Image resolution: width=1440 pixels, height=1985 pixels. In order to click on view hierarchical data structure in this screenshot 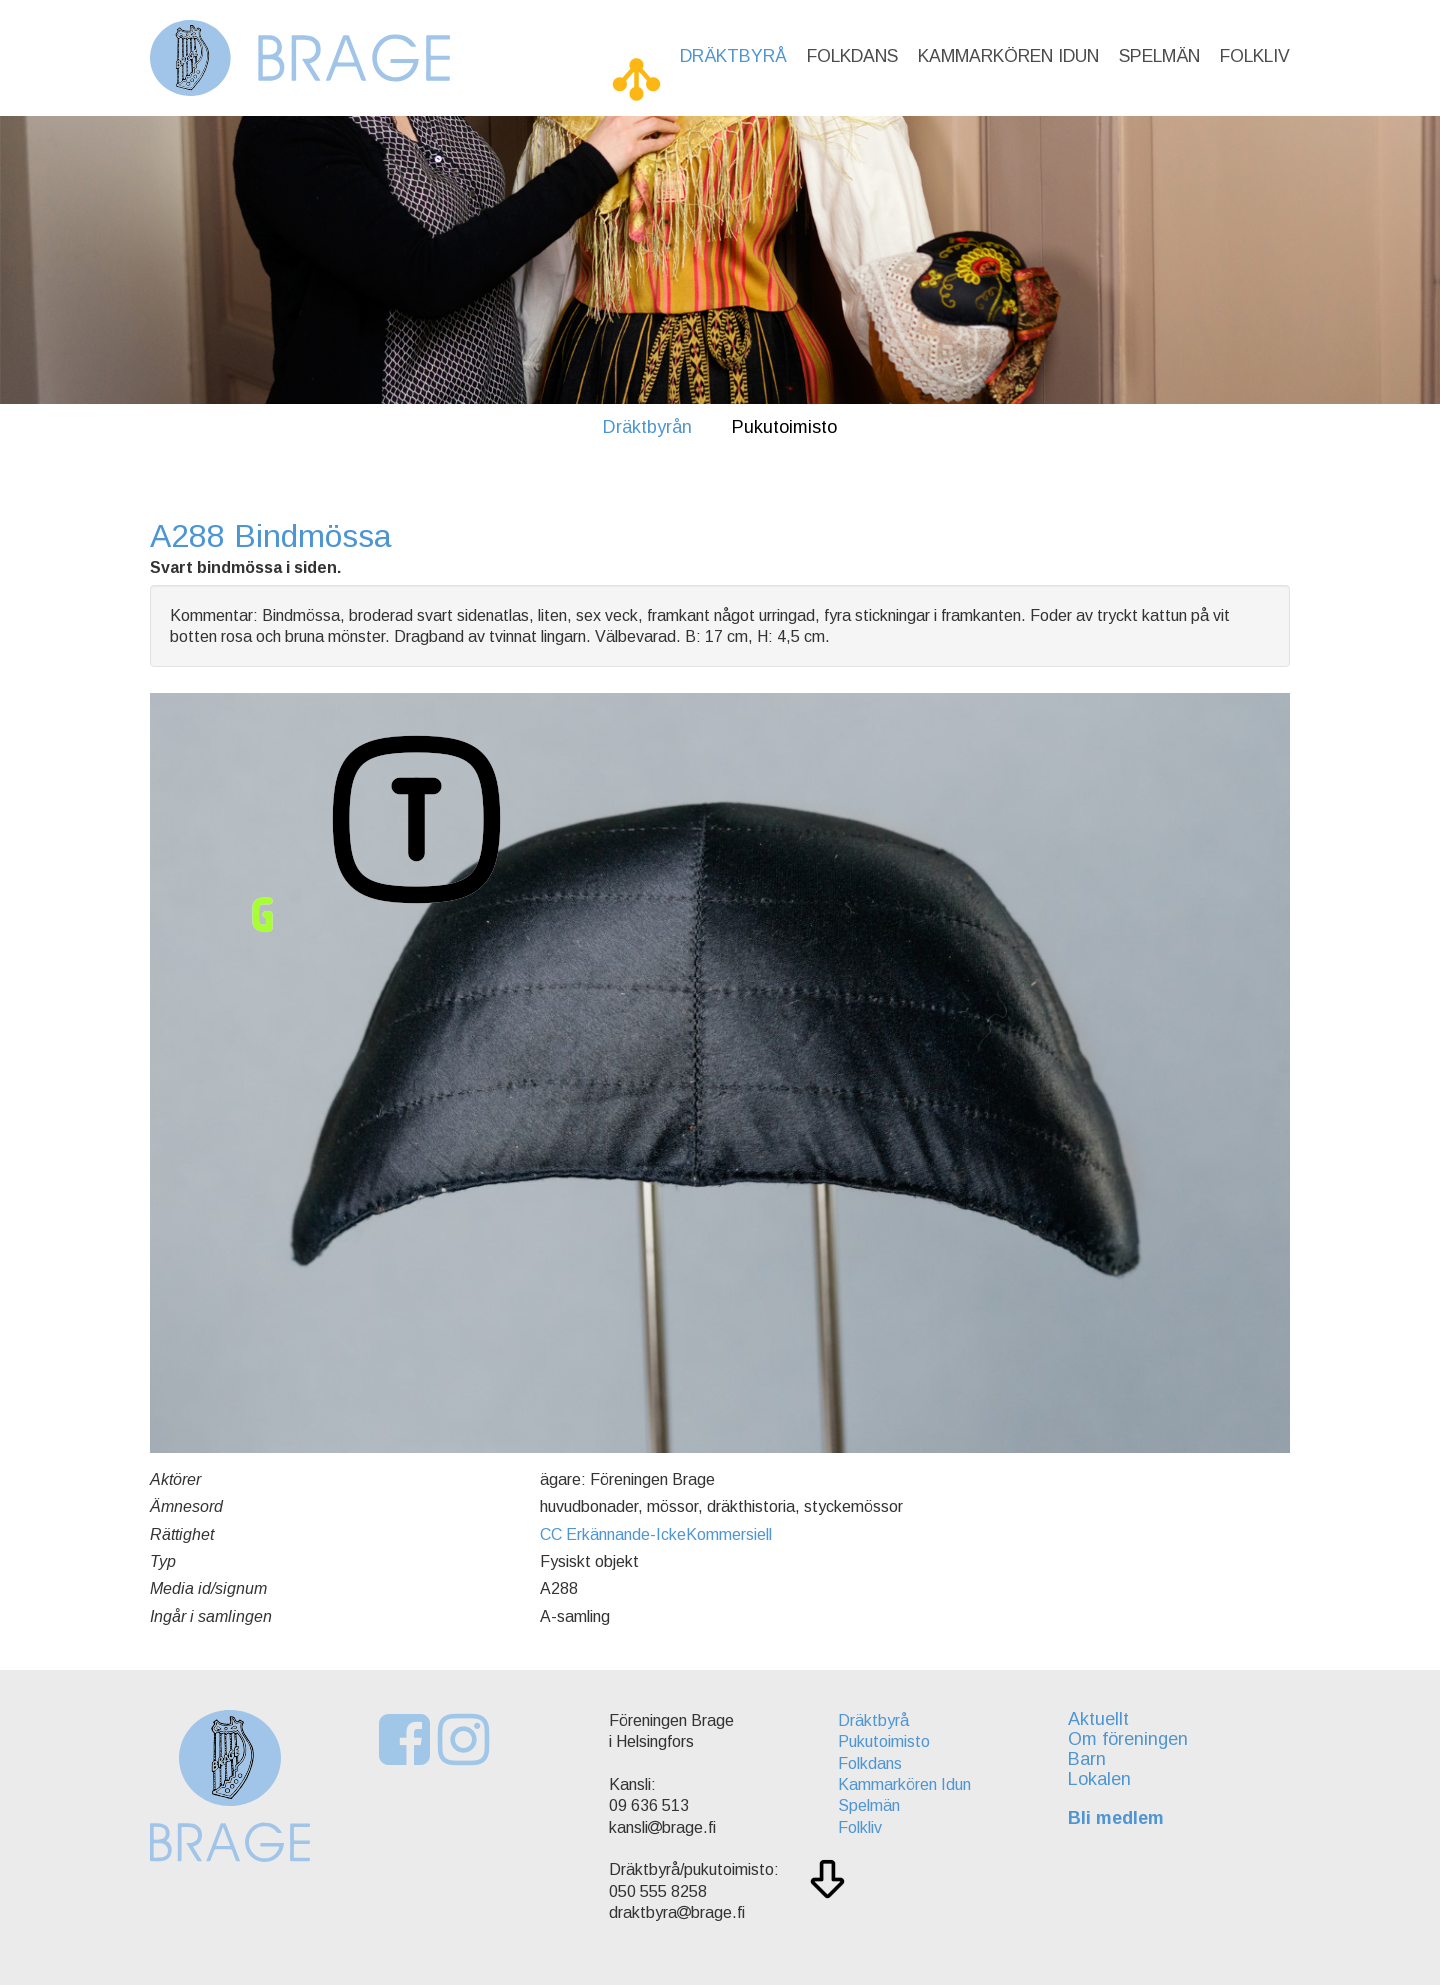, I will do `click(636, 79)`.